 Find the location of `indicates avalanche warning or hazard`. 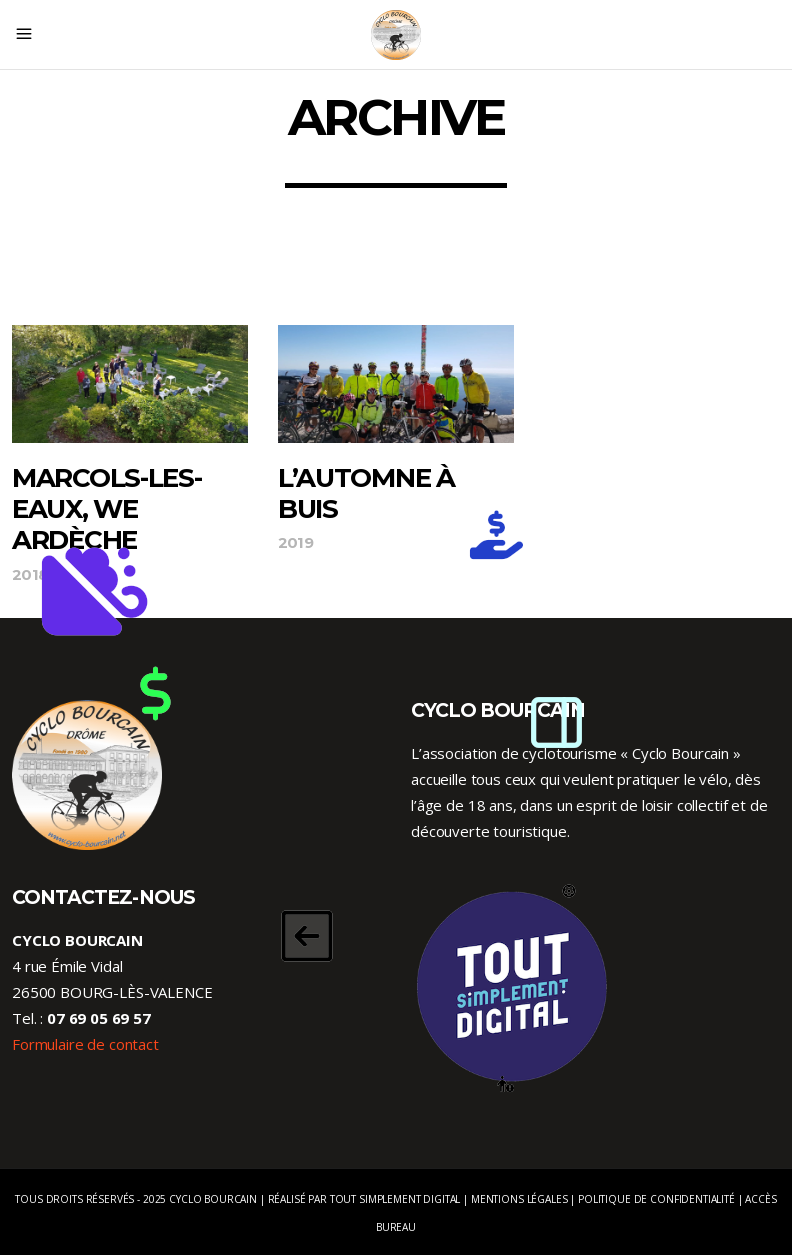

indicates avalanche warning or hazard is located at coordinates (94, 588).